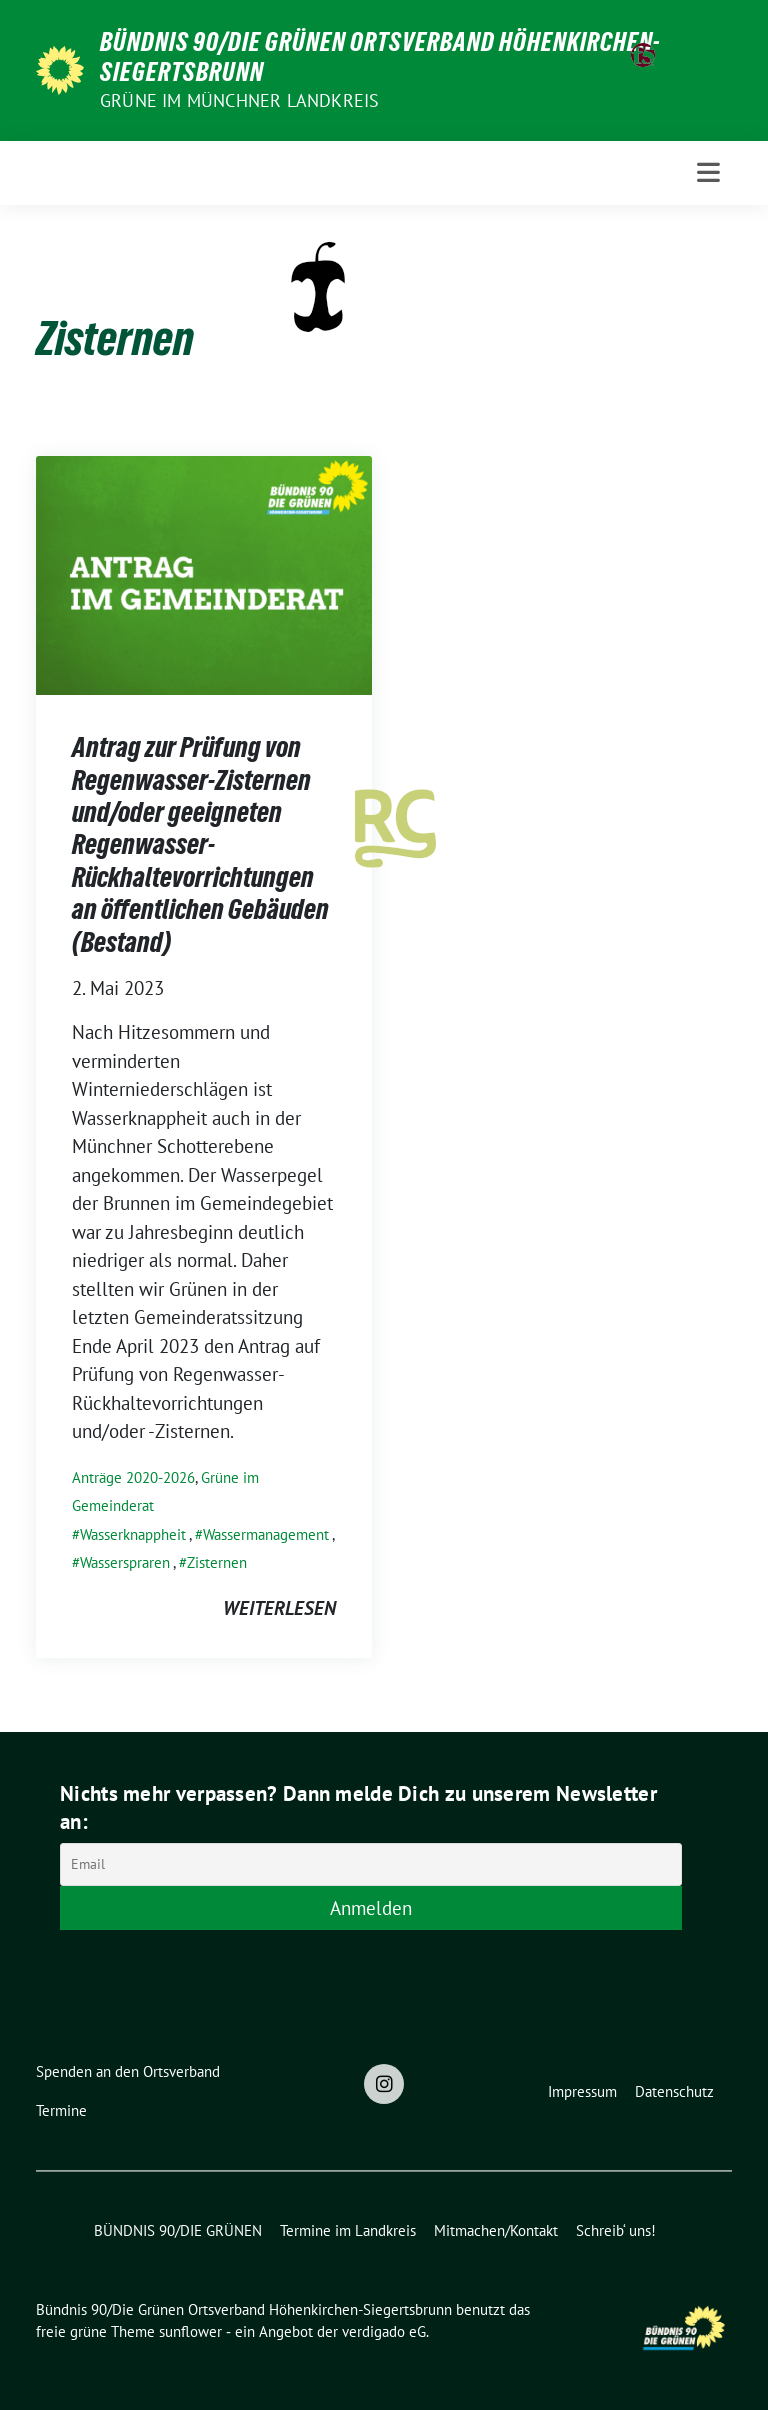 The height and width of the screenshot is (2410, 768). What do you see at coordinates (395, 828) in the screenshot?
I see `RevenueCat company logo` at bounding box center [395, 828].